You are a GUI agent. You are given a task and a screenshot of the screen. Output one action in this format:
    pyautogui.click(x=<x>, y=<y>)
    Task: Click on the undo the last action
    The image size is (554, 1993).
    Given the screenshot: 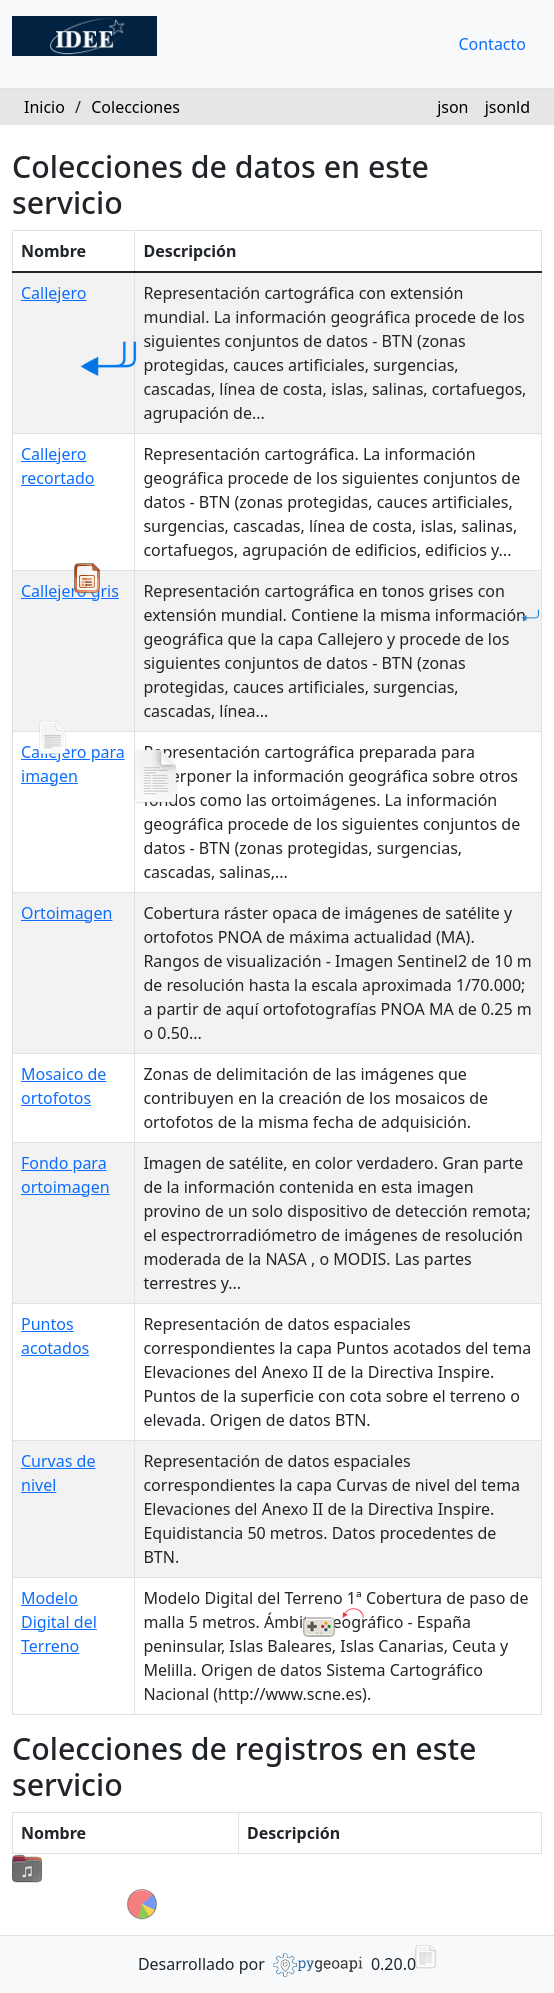 What is the action you would take?
    pyautogui.click(x=353, y=1613)
    